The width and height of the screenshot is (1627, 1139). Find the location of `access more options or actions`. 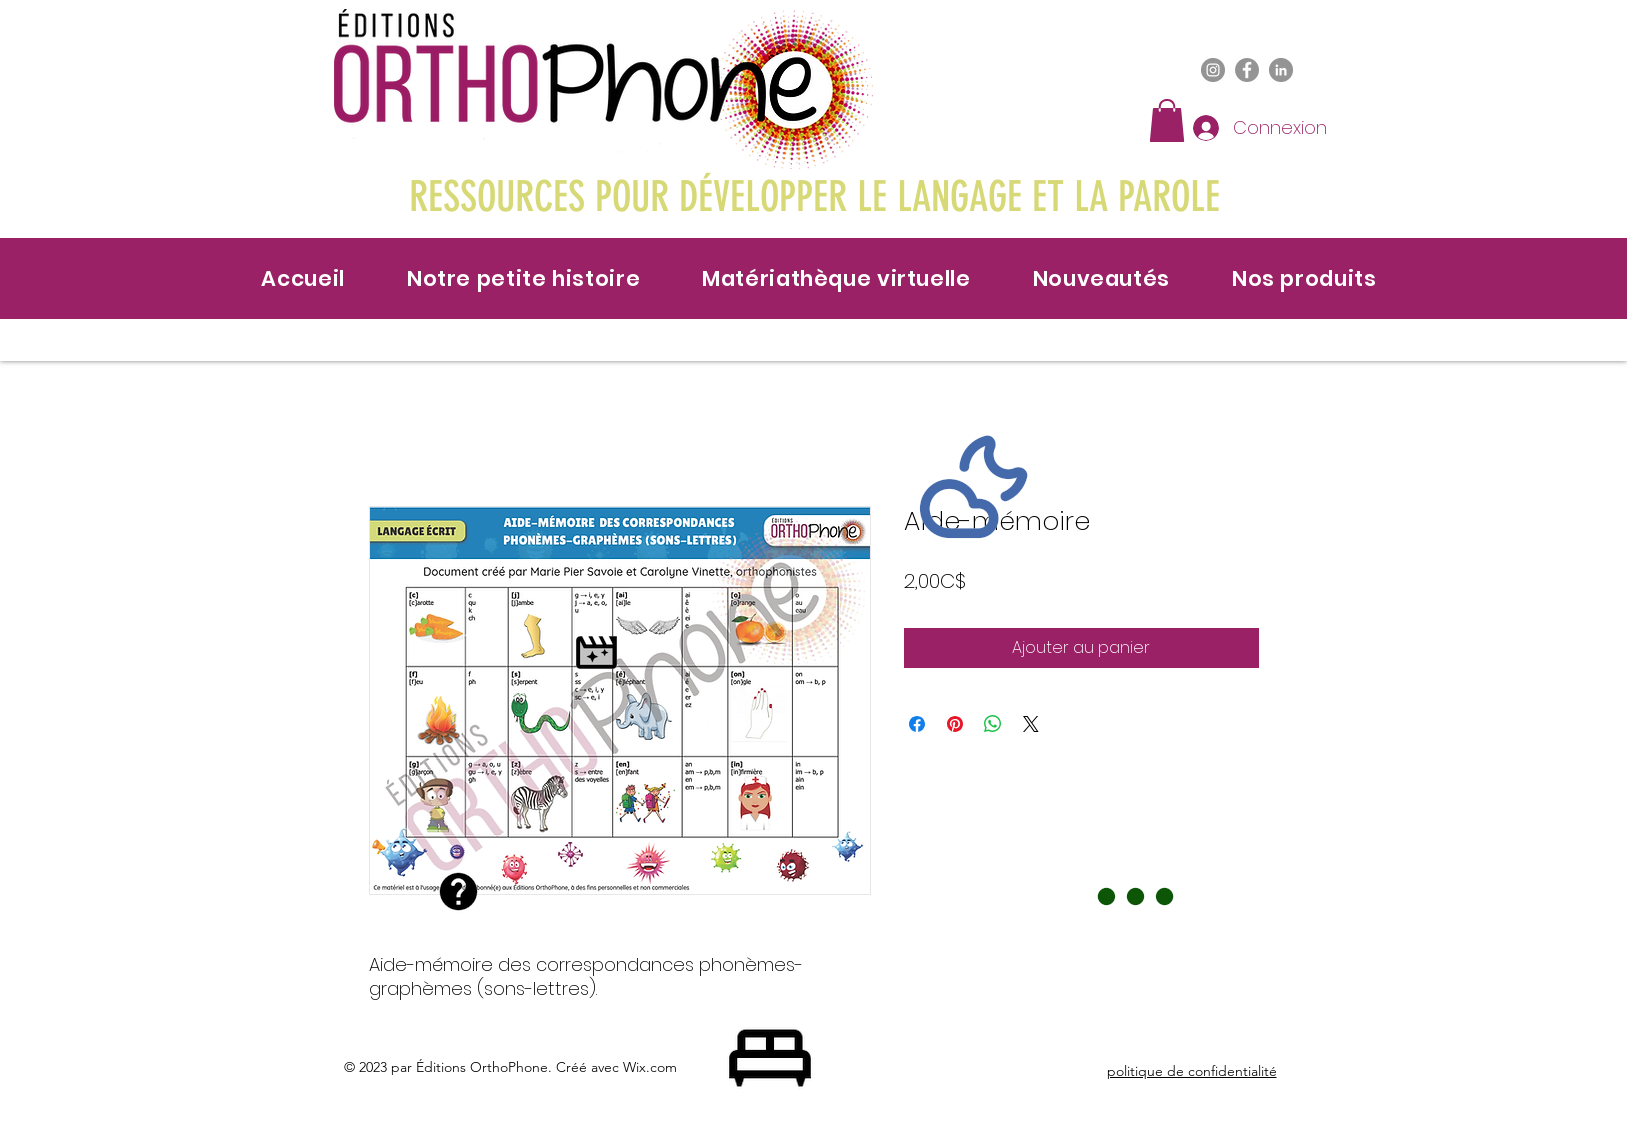

access more options or actions is located at coordinates (1135, 896).